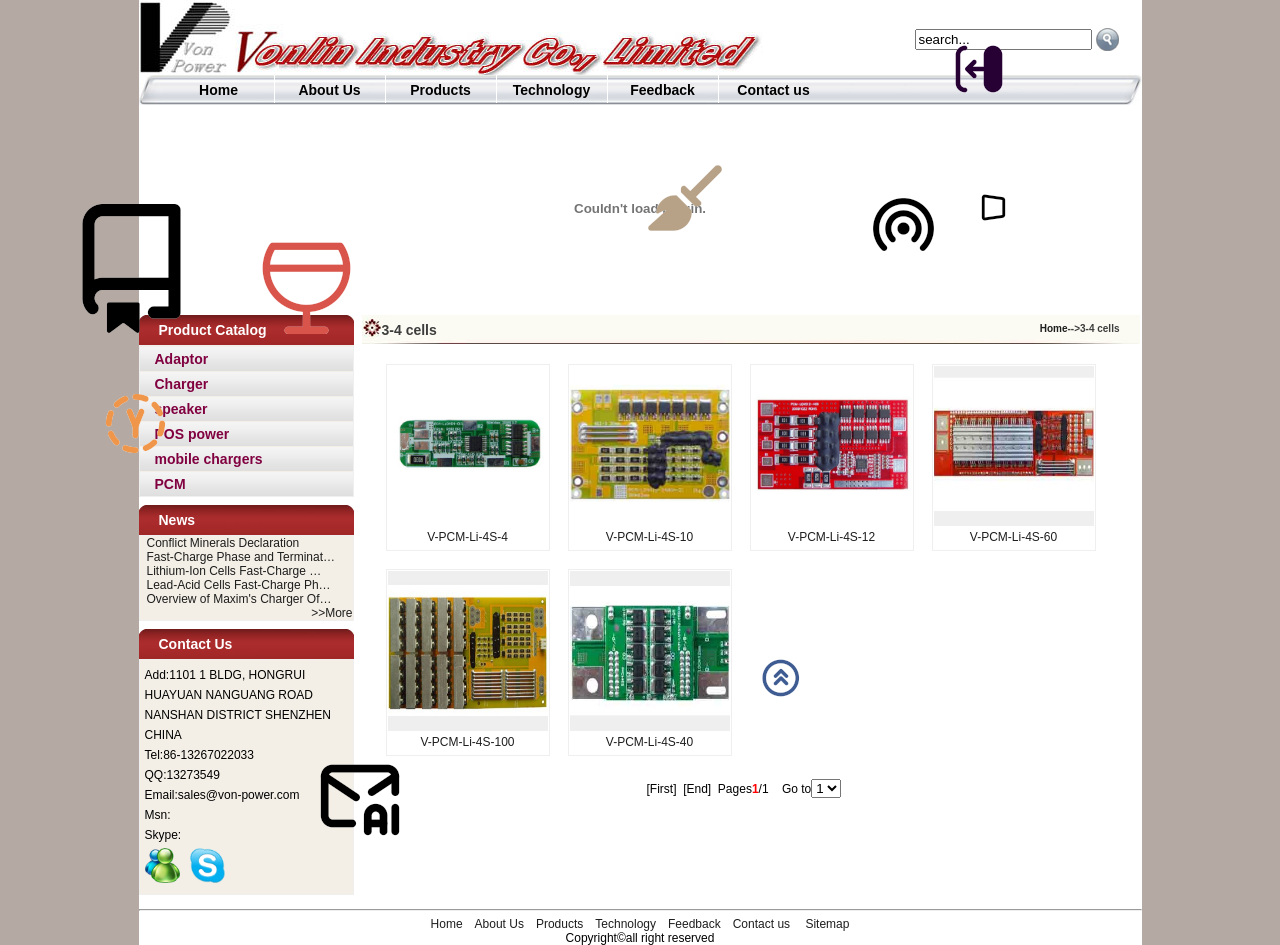  Describe the element at coordinates (131, 269) in the screenshot. I see `access a code repository` at that location.